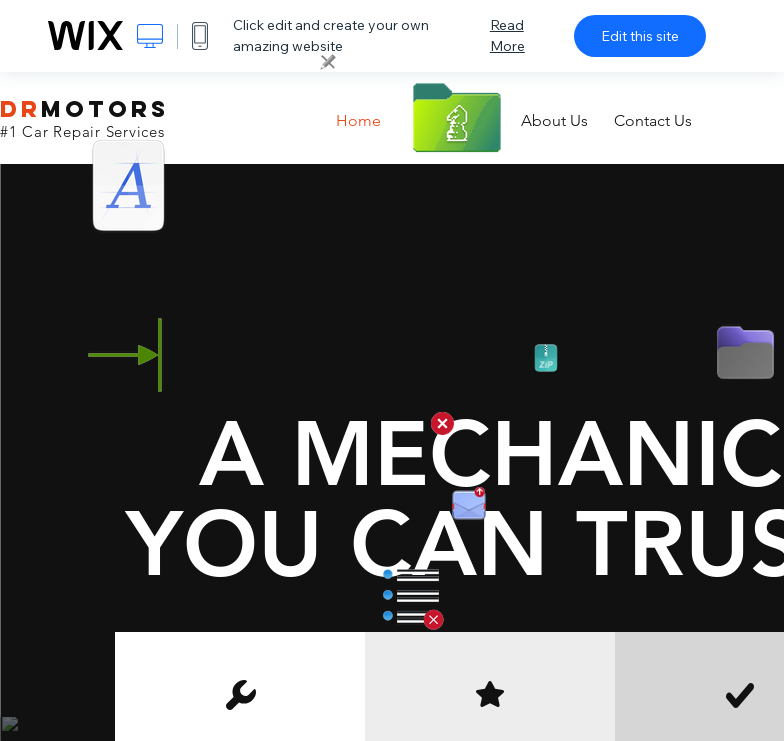 The height and width of the screenshot is (741, 784). What do you see at coordinates (442, 423) in the screenshot?
I see `dismiss or cancel a dialog` at bounding box center [442, 423].